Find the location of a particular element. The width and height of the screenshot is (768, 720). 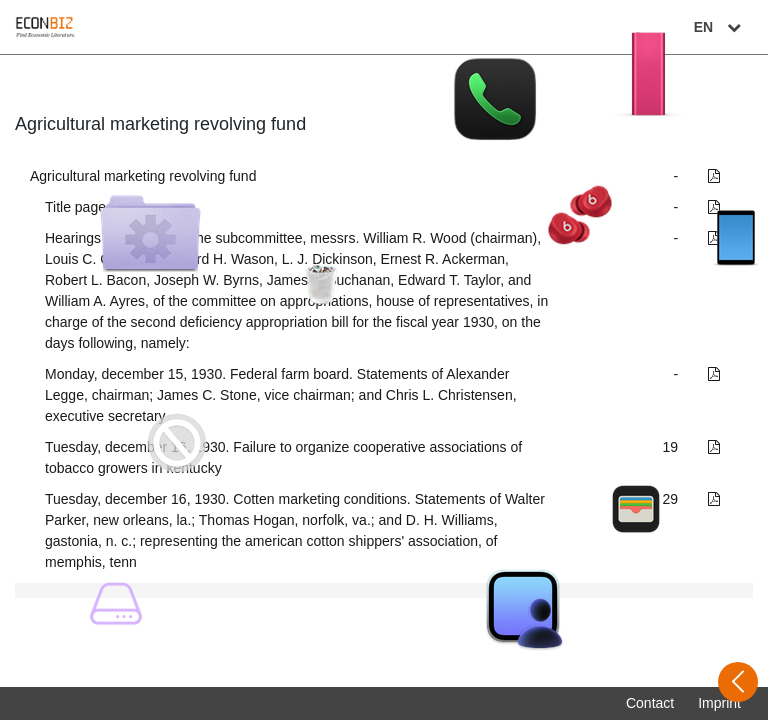

manage trash storage and deleted files is located at coordinates (321, 284).